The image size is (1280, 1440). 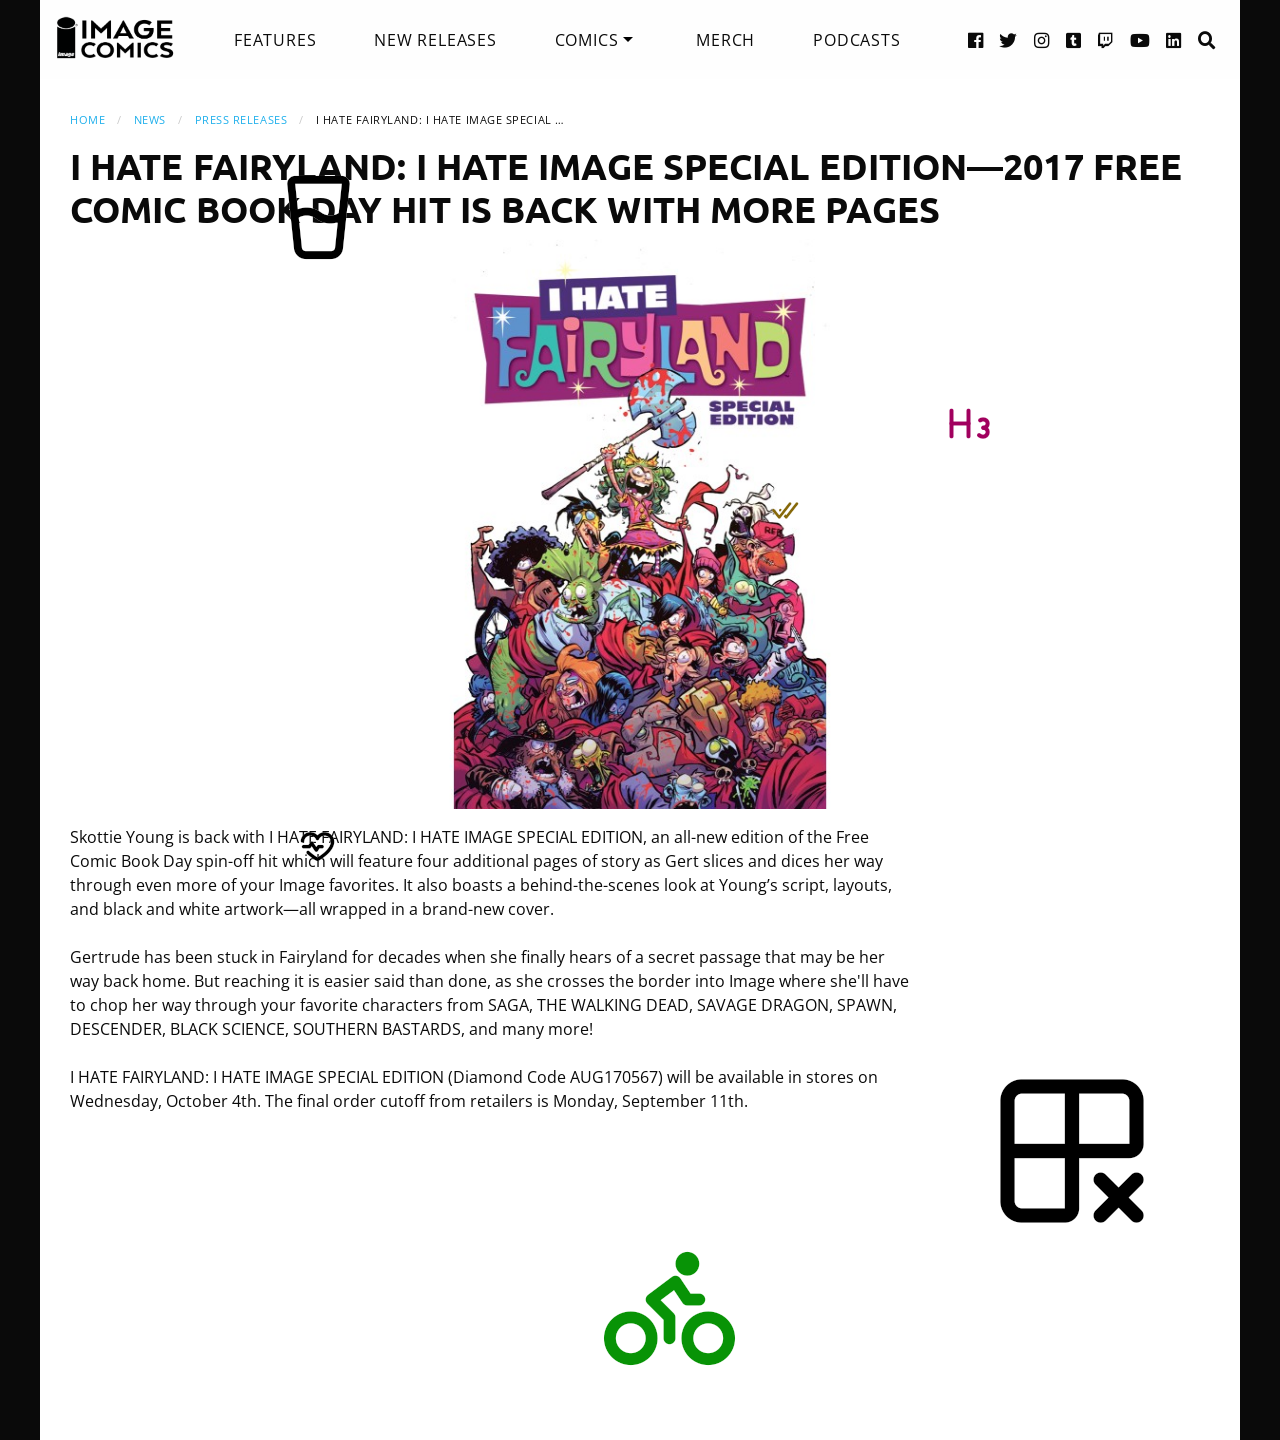 What do you see at coordinates (968, 423) in the screenshot?
I see `format text as heading level 3` at bounding box center [968, 423].